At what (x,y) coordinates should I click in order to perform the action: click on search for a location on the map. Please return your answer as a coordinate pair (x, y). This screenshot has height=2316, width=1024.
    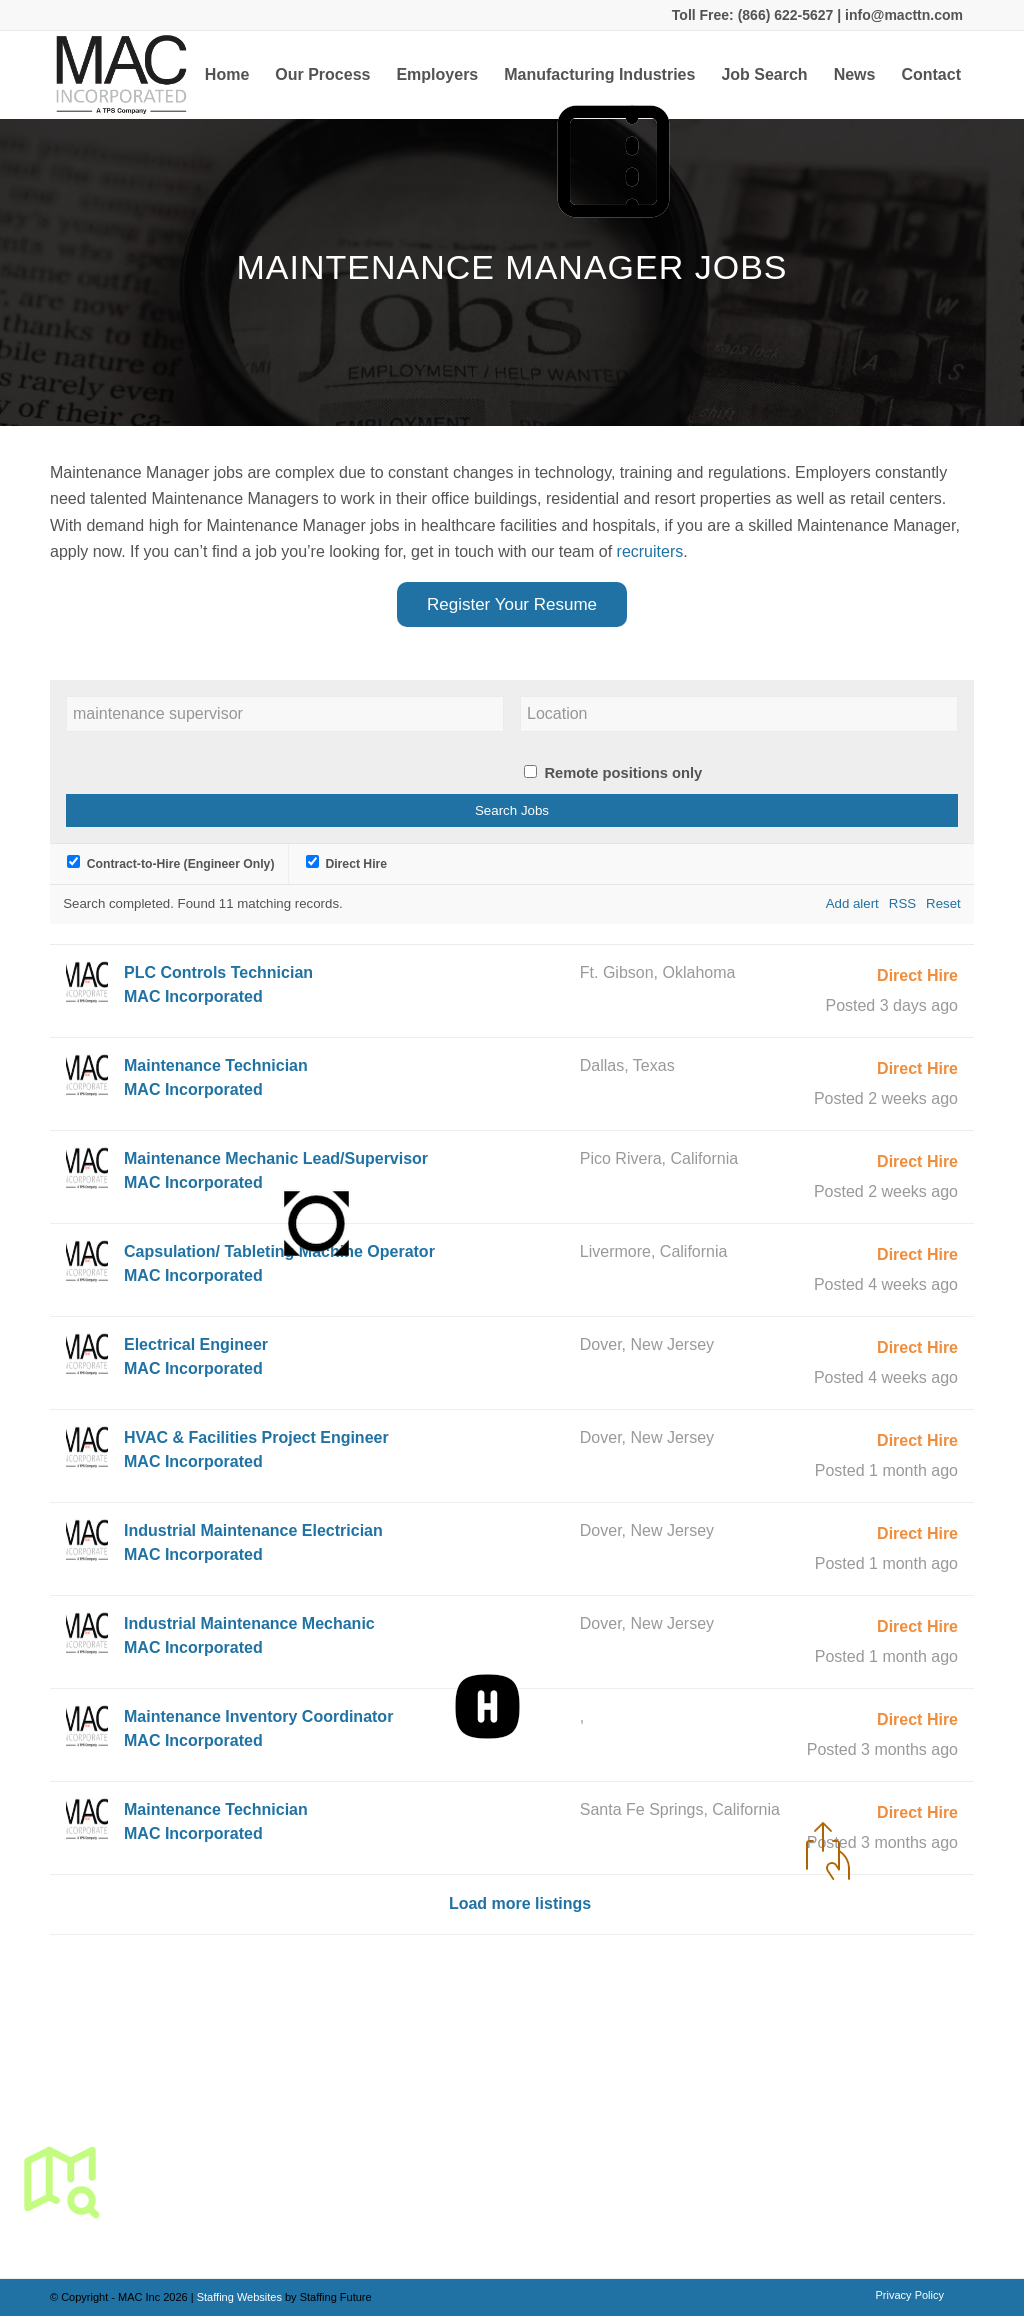
    Looking at the image, I should click on (60, 2179).